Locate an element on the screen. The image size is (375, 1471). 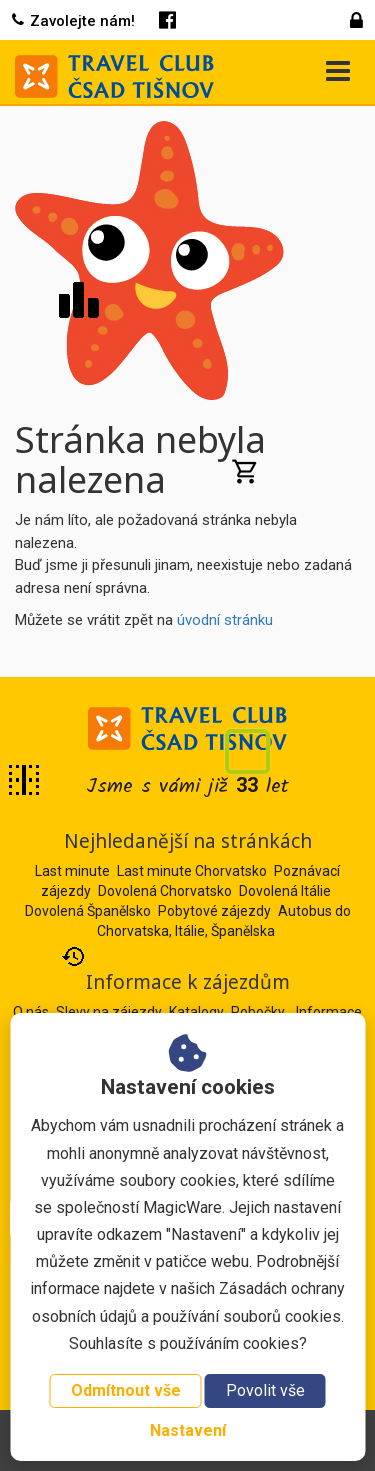
restore to a previous version is located at coordinates (73, 956).